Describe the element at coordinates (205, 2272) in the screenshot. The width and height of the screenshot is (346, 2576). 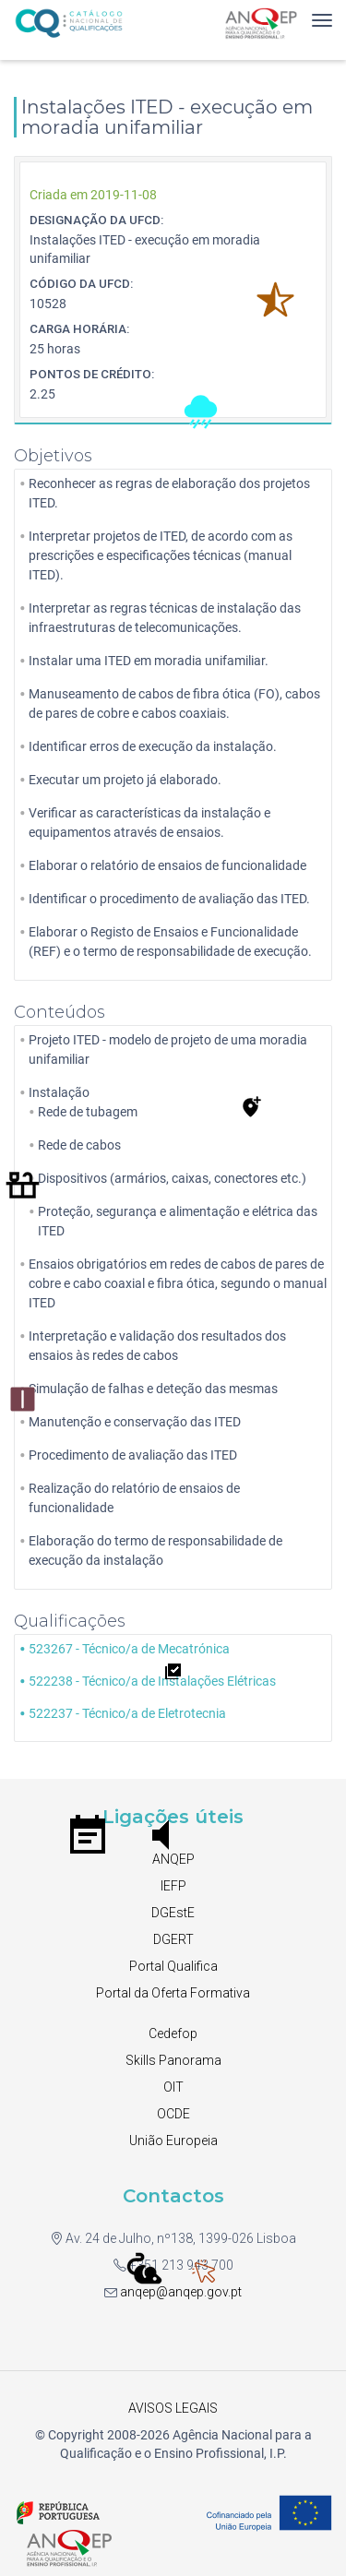
I see `click or tap to interact` at that location.